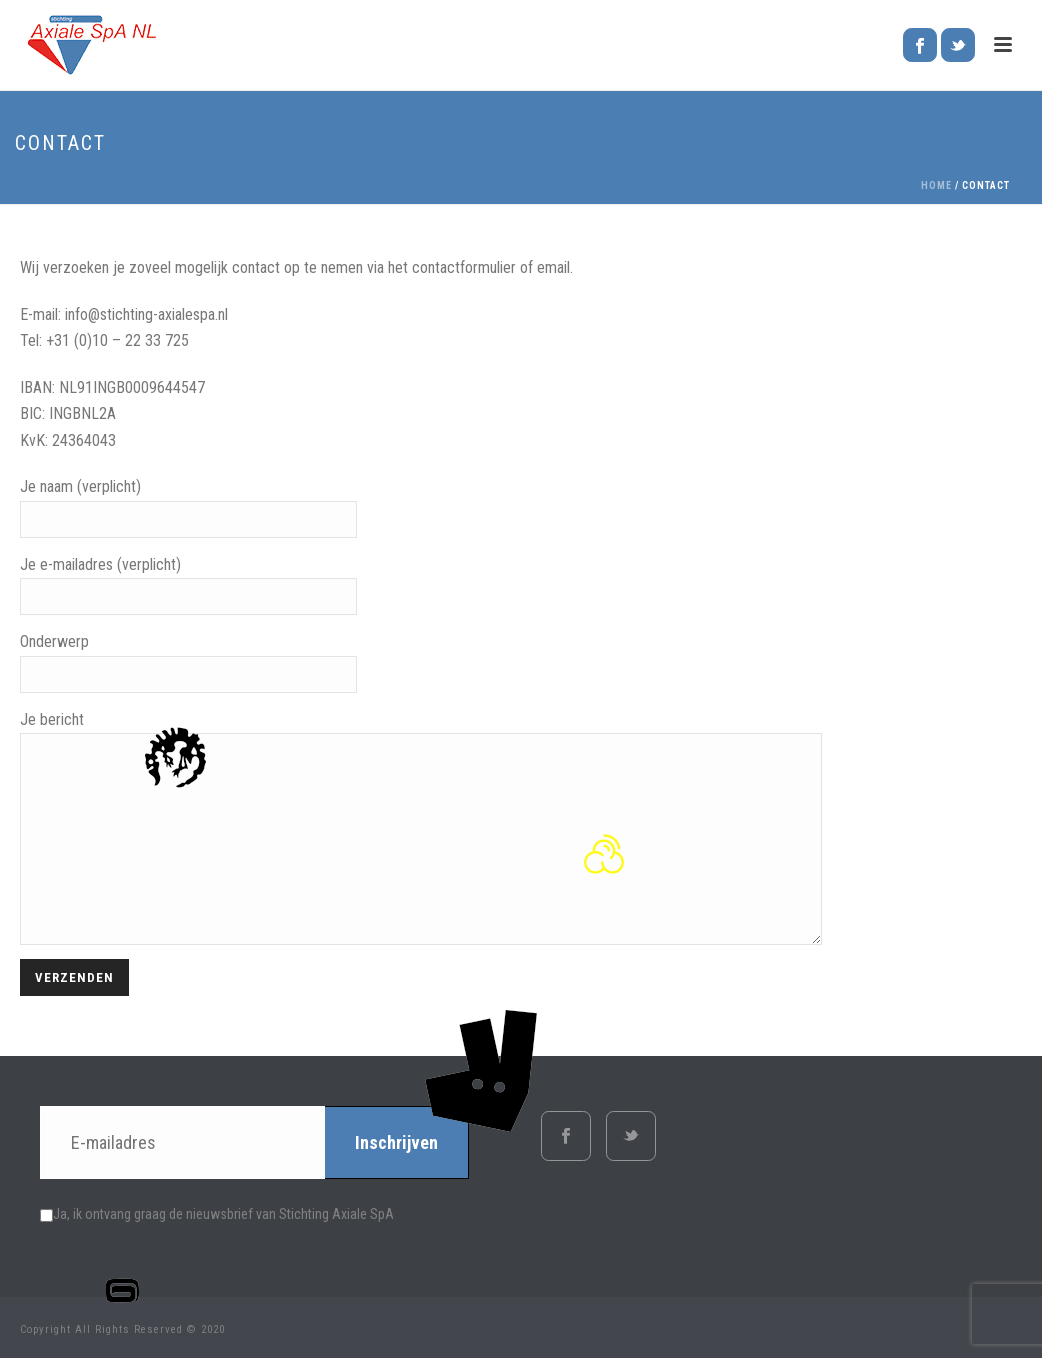 The image size is (1042, 1358). What do you see at coordinates (481, 1071) in the screenshot?
I see `open the Deliveroo food delivery app` at bounding box center [481, 1071].